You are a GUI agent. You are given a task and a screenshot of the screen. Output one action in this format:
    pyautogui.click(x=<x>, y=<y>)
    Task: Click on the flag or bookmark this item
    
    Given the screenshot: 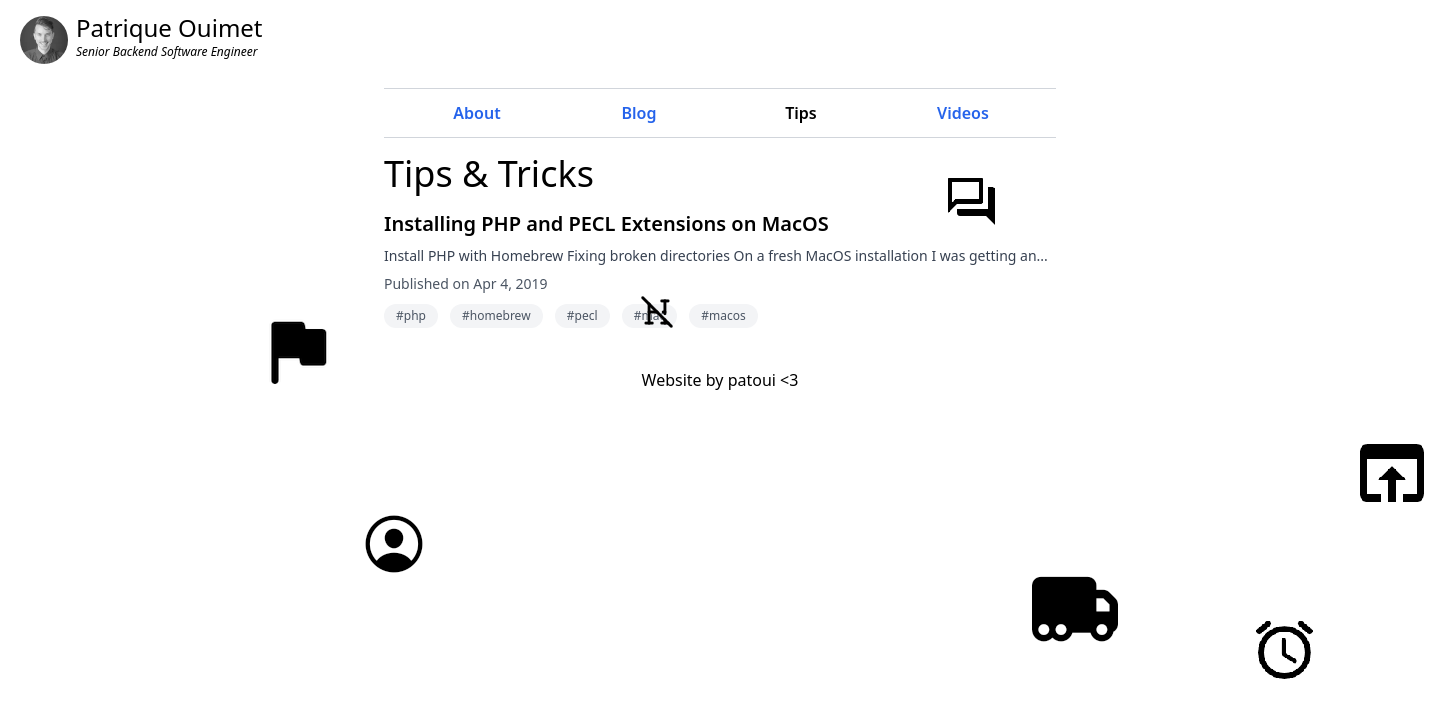 What is the action you would take?
    pyautogui.click(x=297, y=351)
    